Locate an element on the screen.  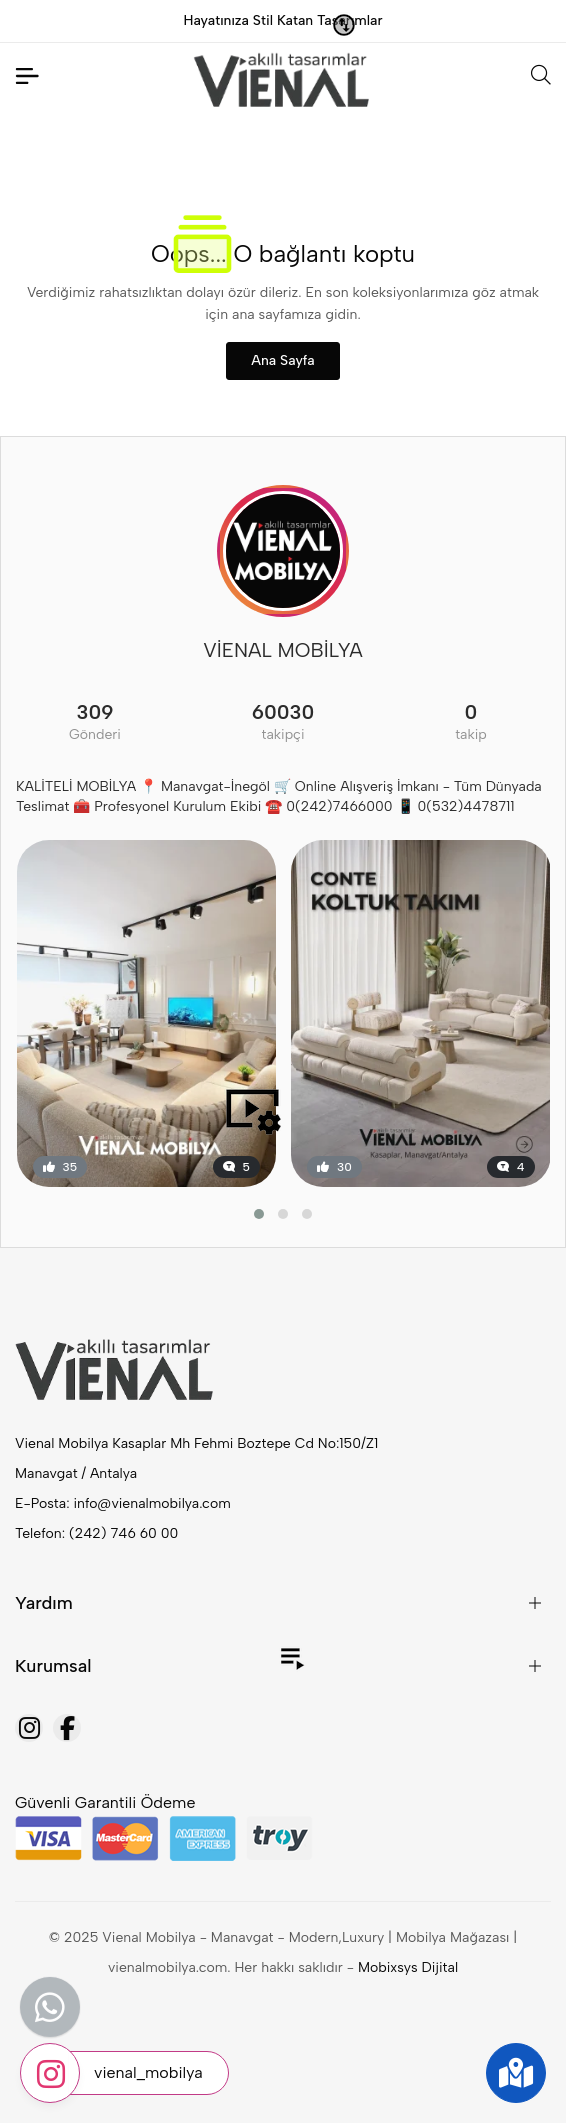
swap or reorder items vertically is located at coordinates (344, 25).